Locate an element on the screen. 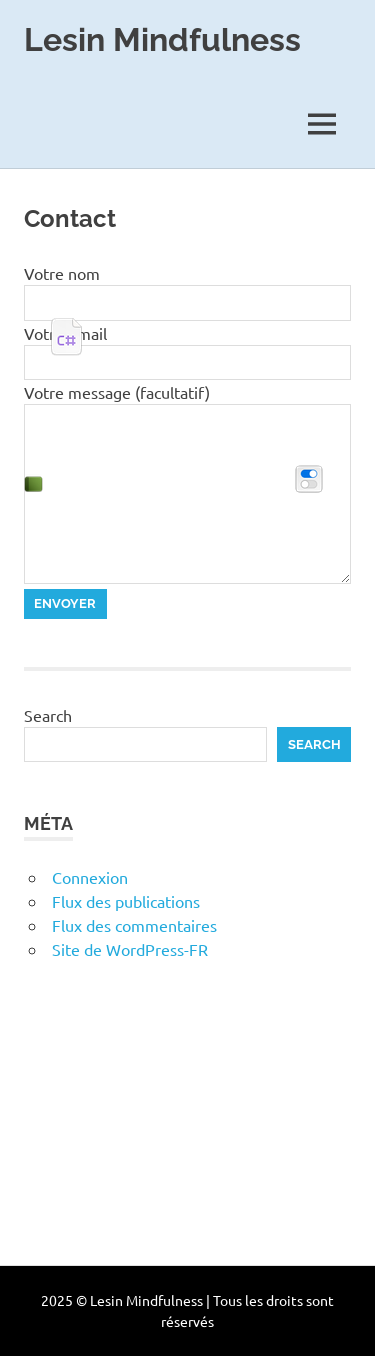 Image resolution: width=375 pixels, height=1356 pixels. access the desktop folder is located at coordinates (33, 483).